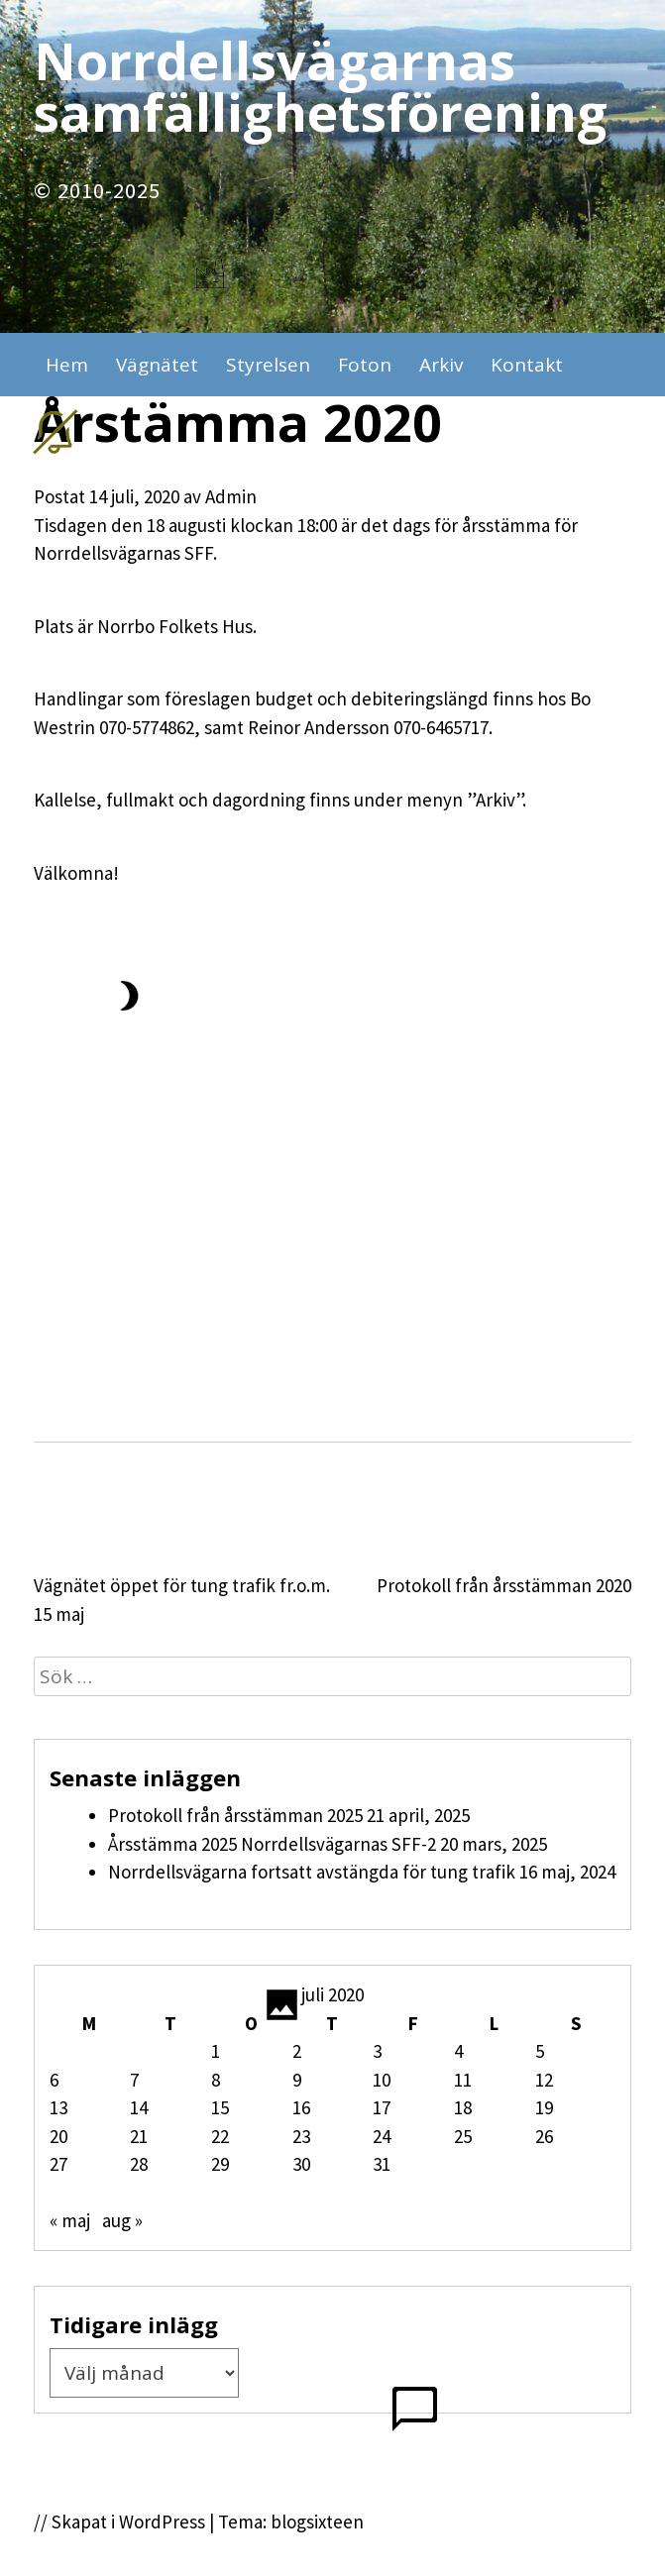 The image size is (665, 2576). What do you see at coordinates (210, 274) in the screenshot?
I see `view manufacturing or production facilities` at bounding box center [210, 274].